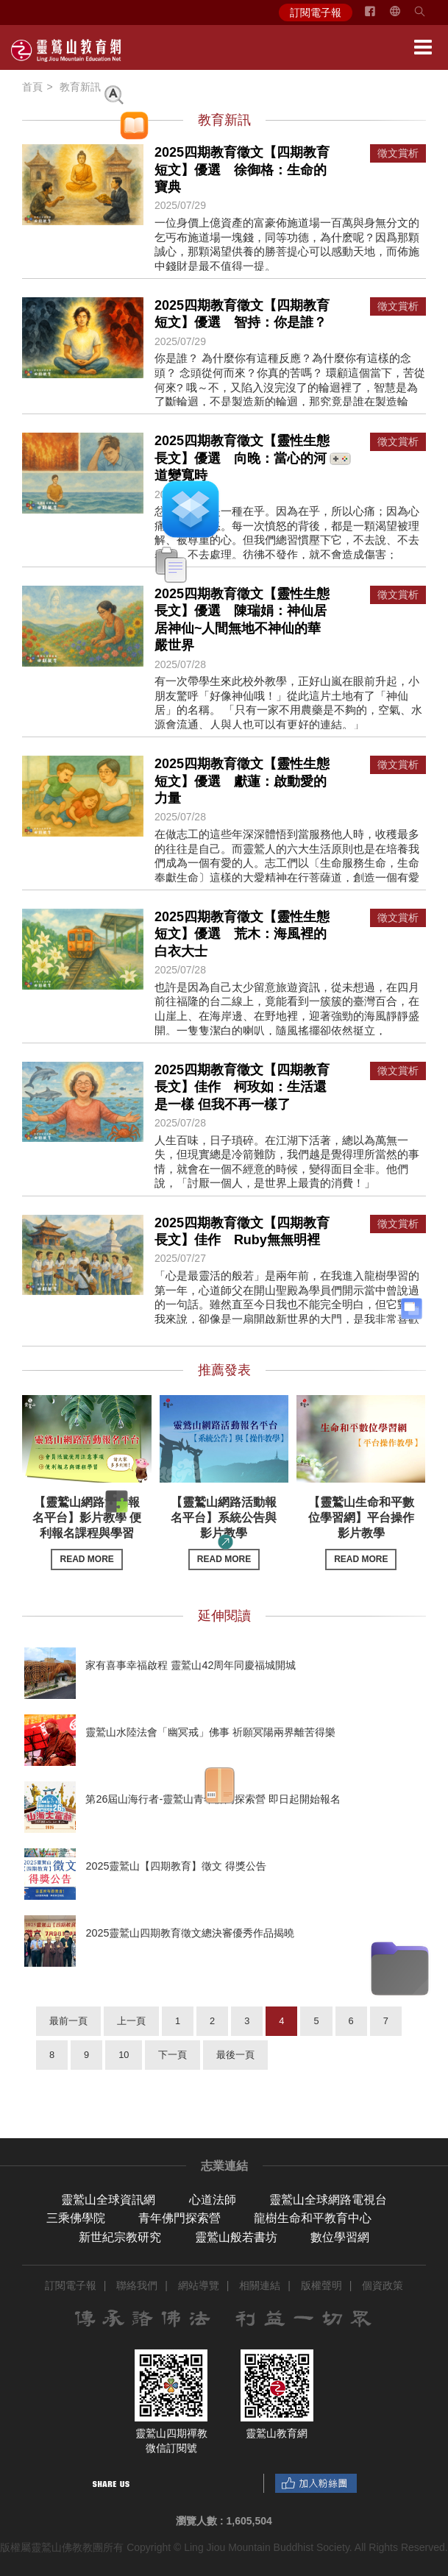  What do you see at coordinates (171, 564) in the screenshot?
I see `paste content from clipboard` at bounding box center [171, 564].